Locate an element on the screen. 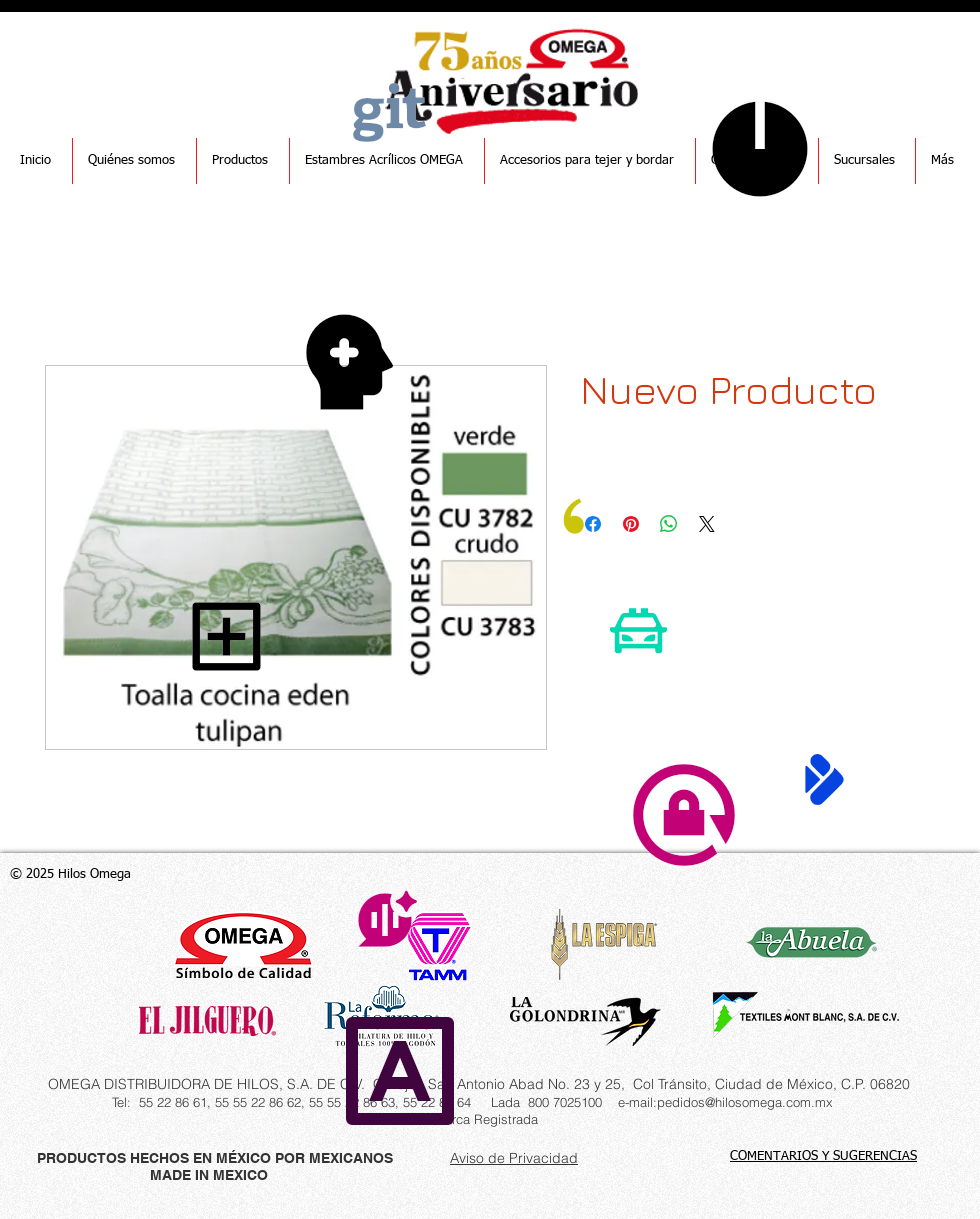  git version control system logo is located at coordinates (389, 112).